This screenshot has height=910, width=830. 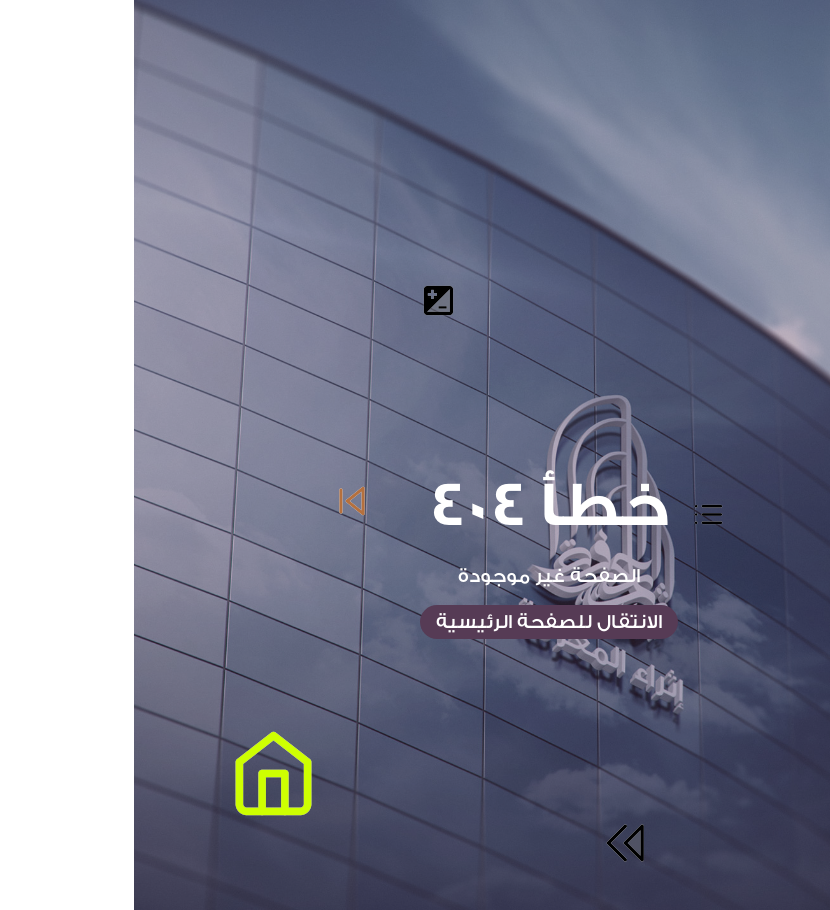 What do you see at coordinates (352, 501) in the screenshot?
I see `skip to previous track` at bounding box center [352, 501].